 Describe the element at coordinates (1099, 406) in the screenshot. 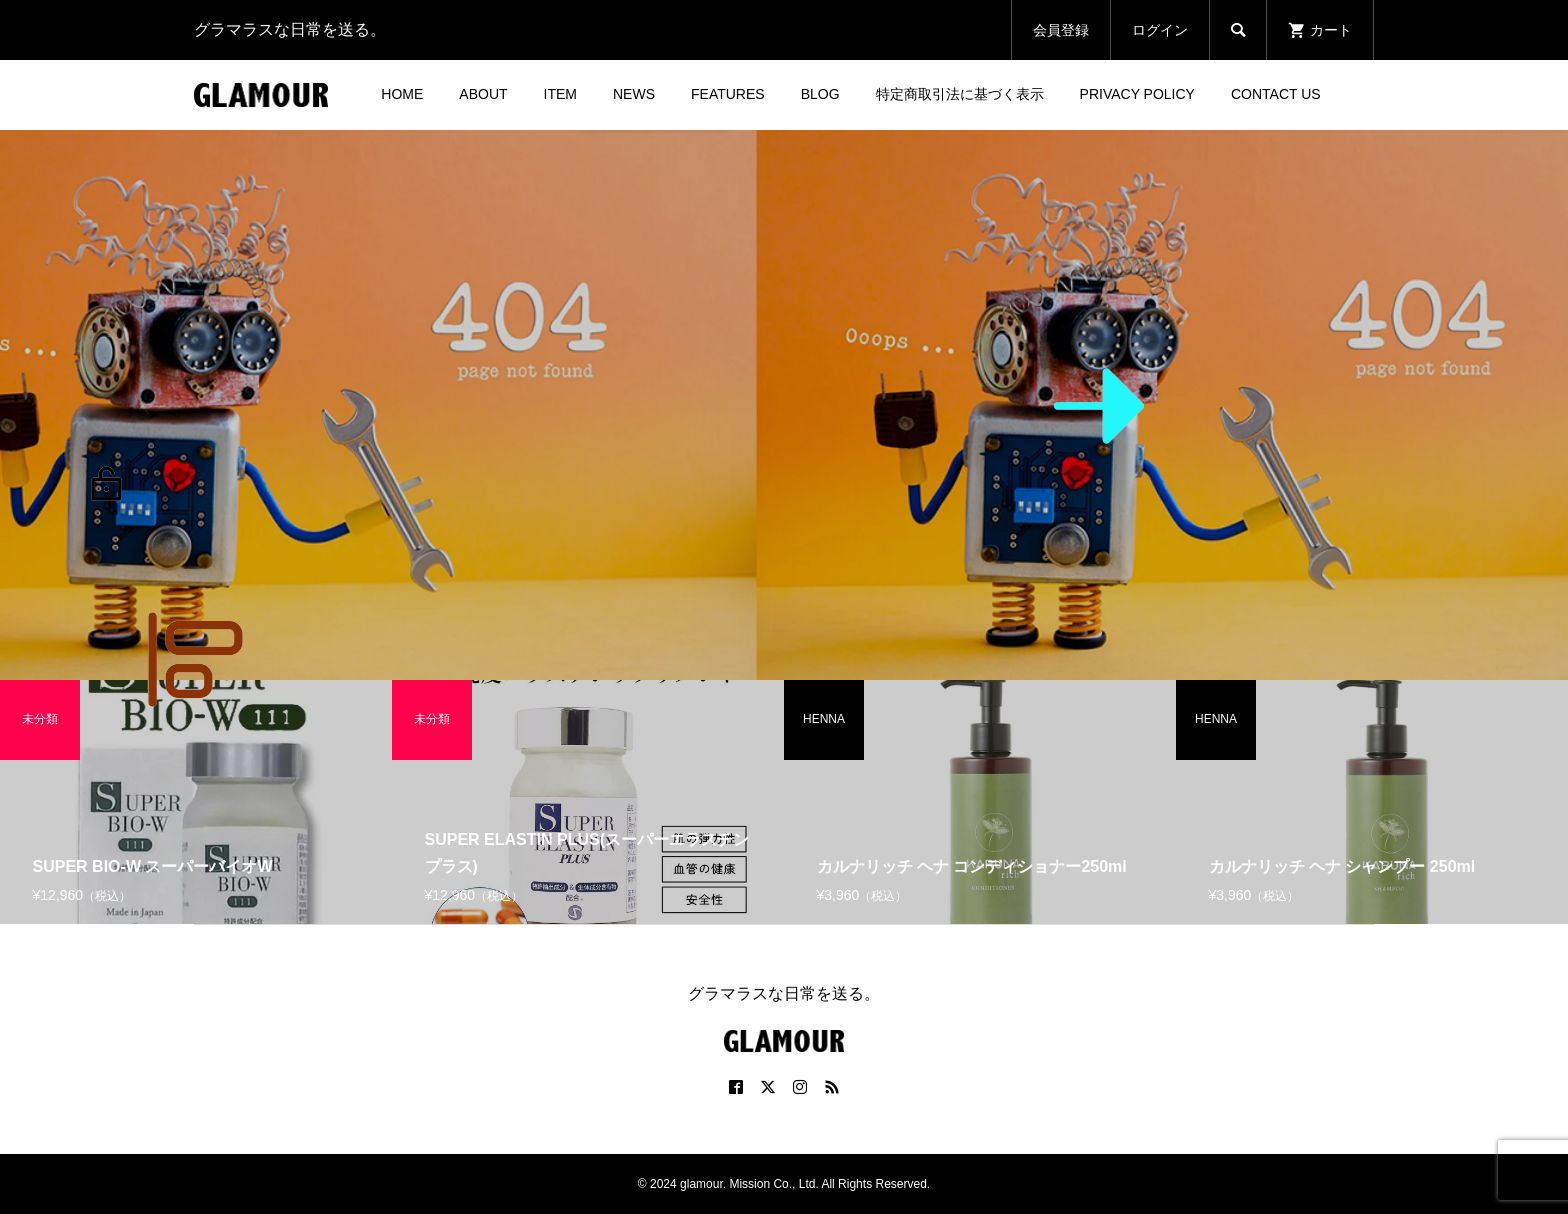

I see `navigate to the next item or screen` at that location.